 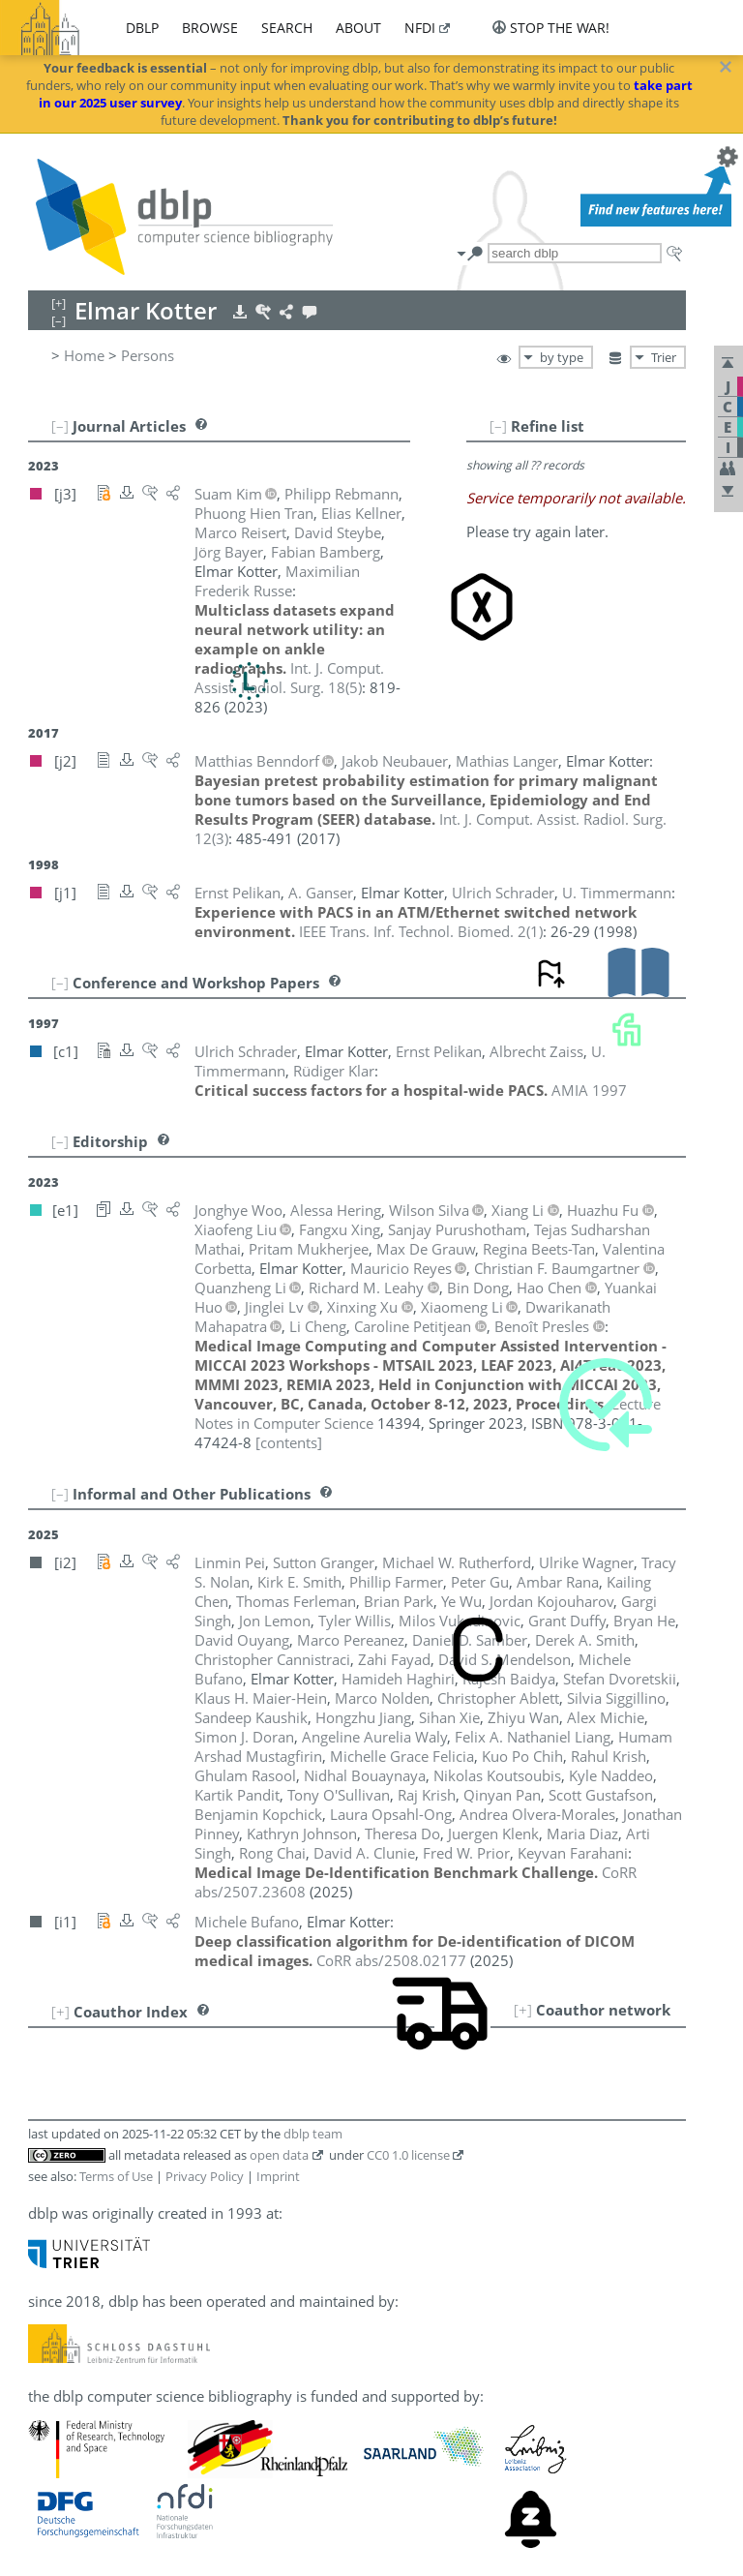 What do you see at coordinates (639, 973) in the screenshot?
I see `open your library or reading list` at bounding box center [639, 973].